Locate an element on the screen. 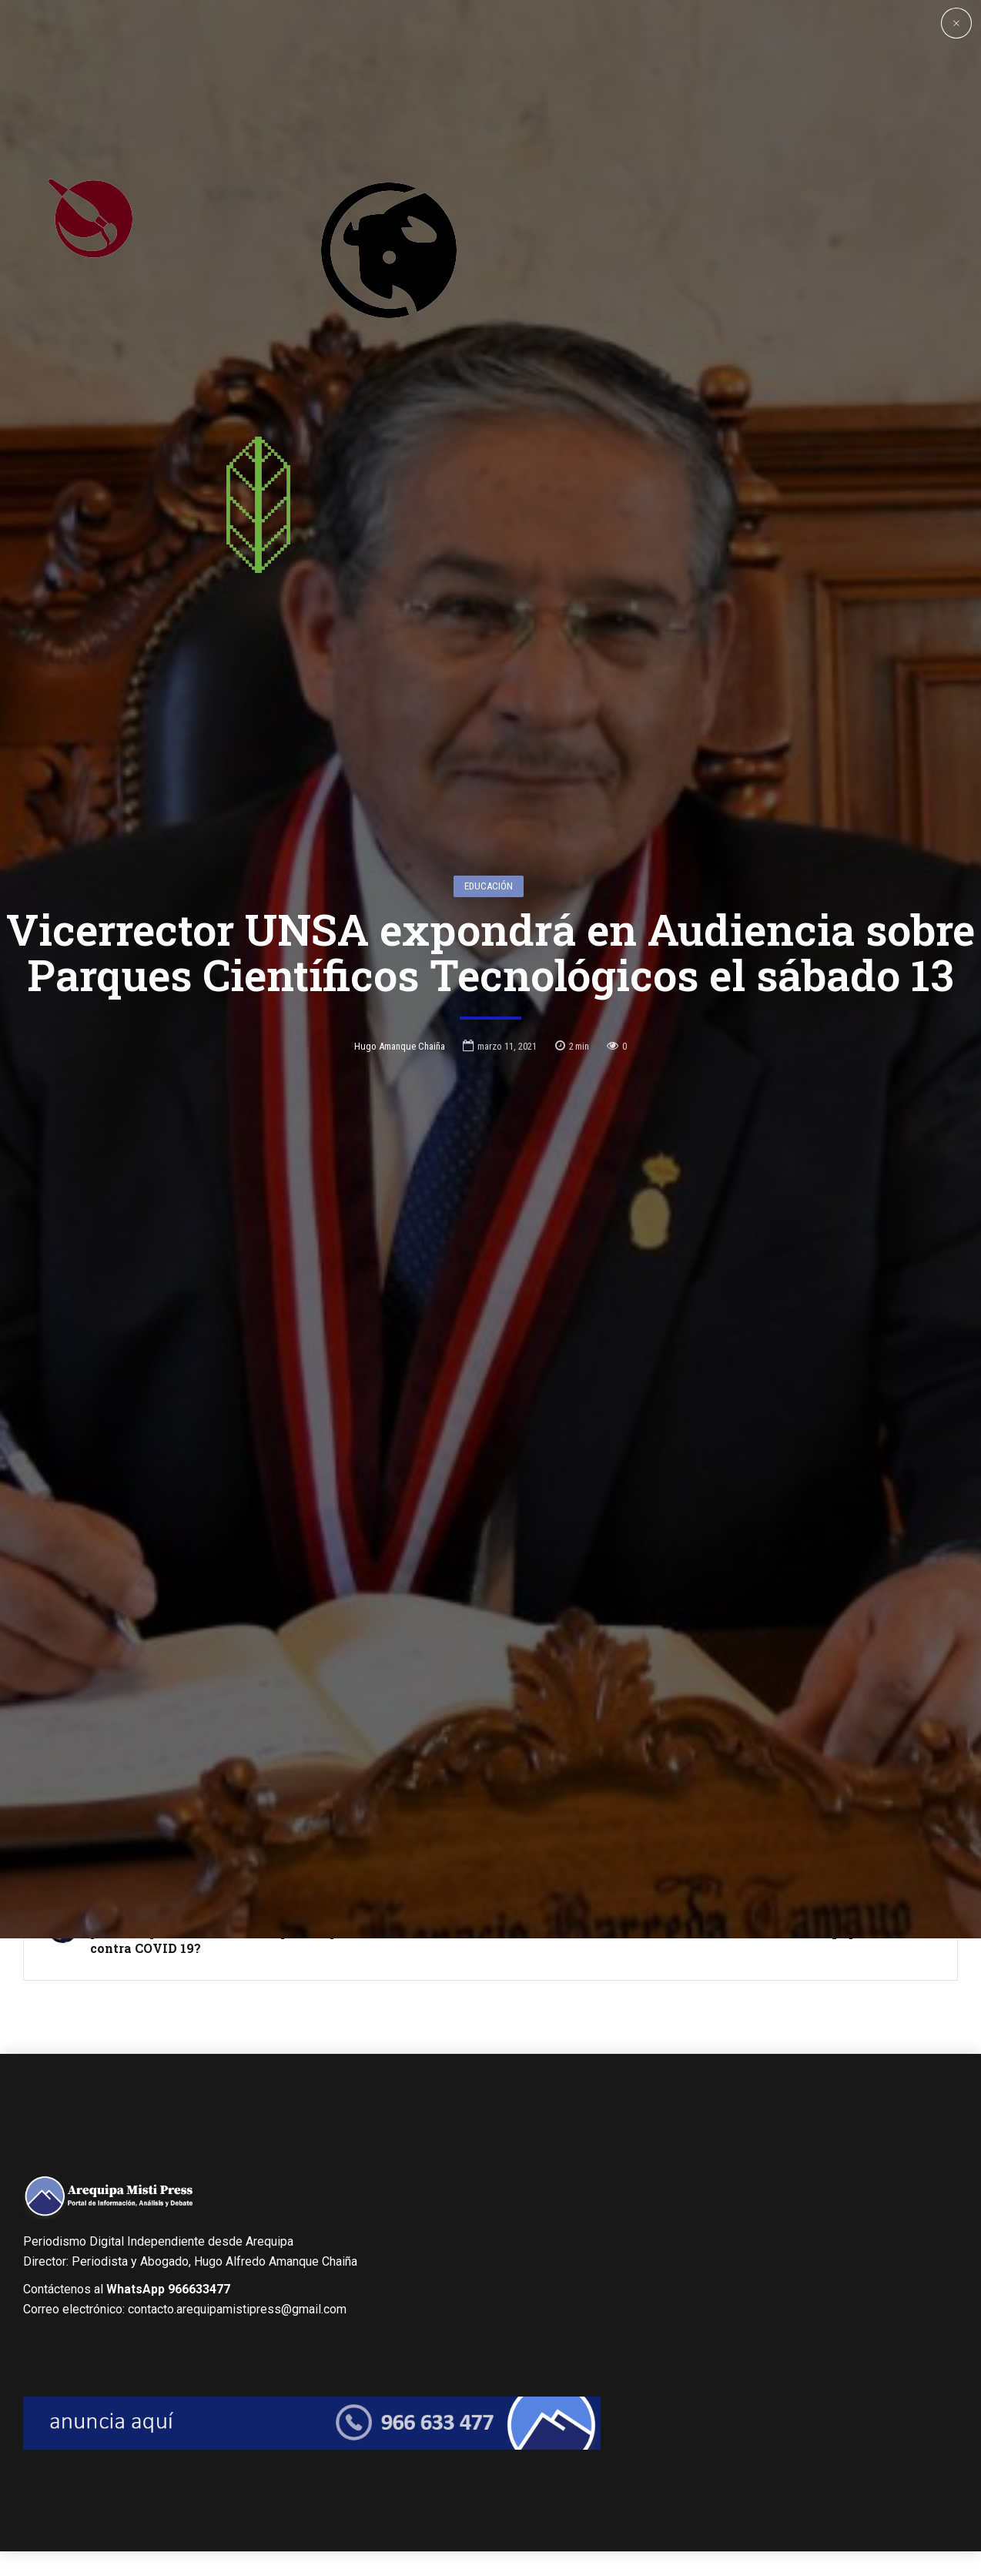  folium mapping library logo is located at coordinates (258, 504).